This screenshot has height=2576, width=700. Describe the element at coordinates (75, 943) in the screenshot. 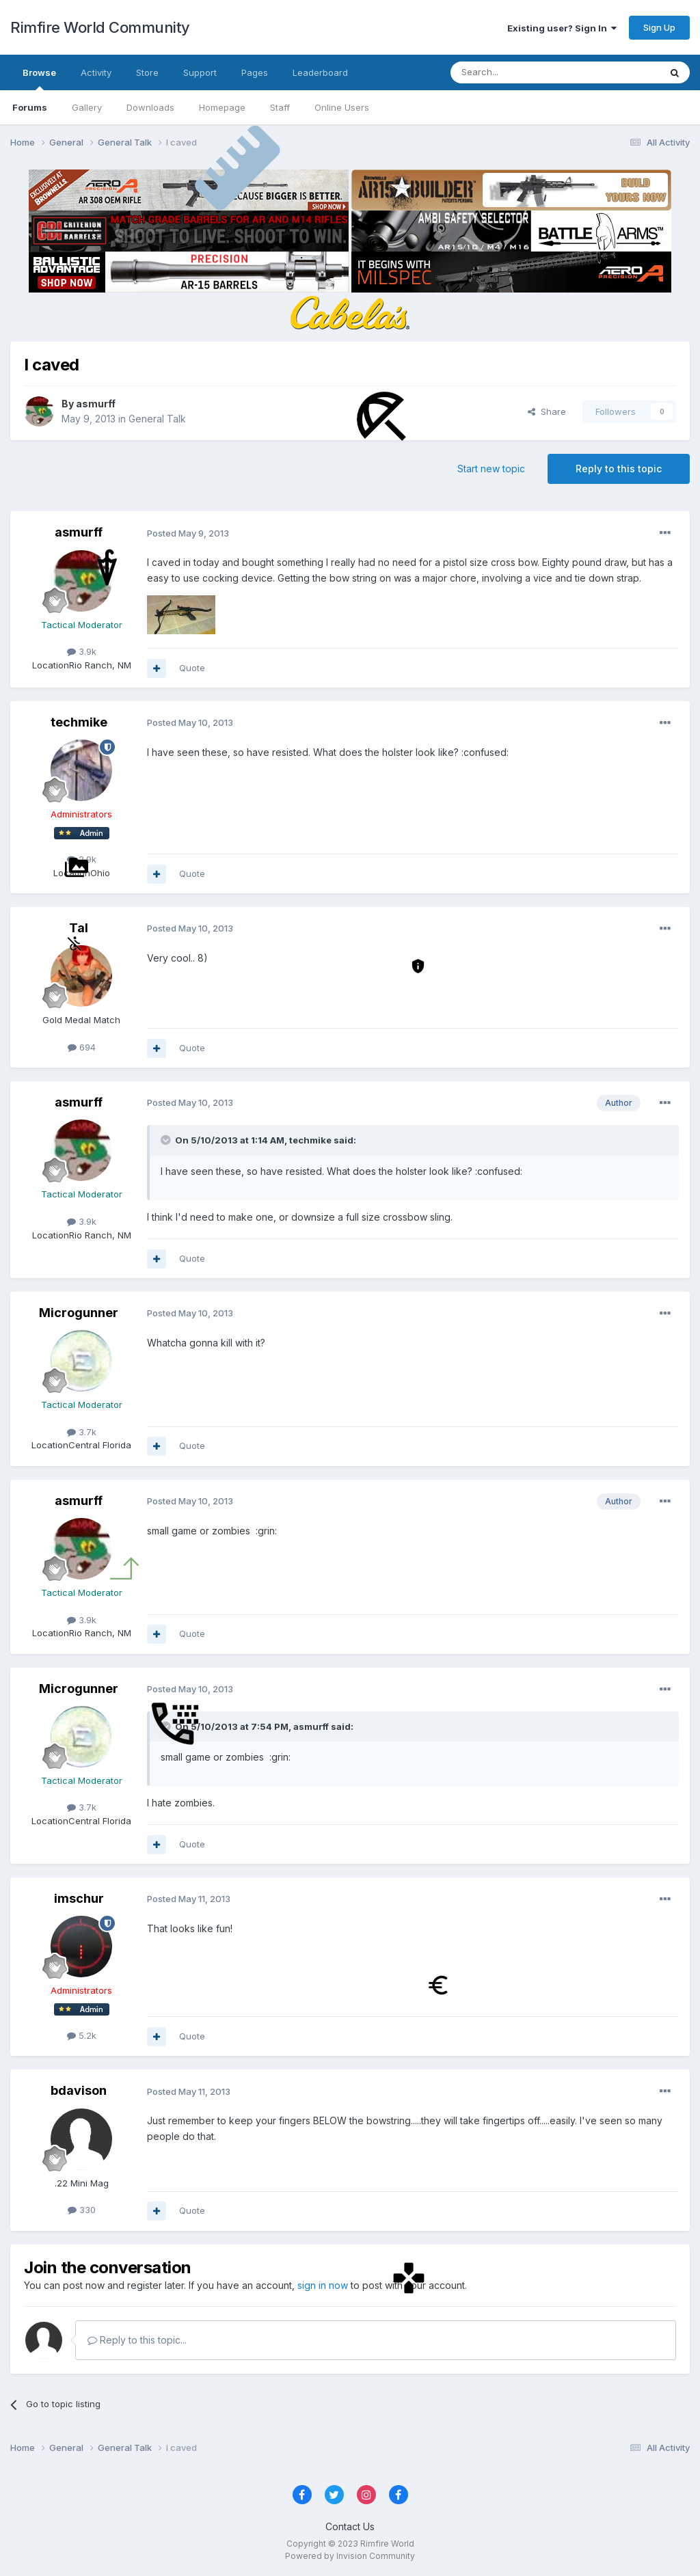

I see `indicates location is not wheelchair accessible` at that location.